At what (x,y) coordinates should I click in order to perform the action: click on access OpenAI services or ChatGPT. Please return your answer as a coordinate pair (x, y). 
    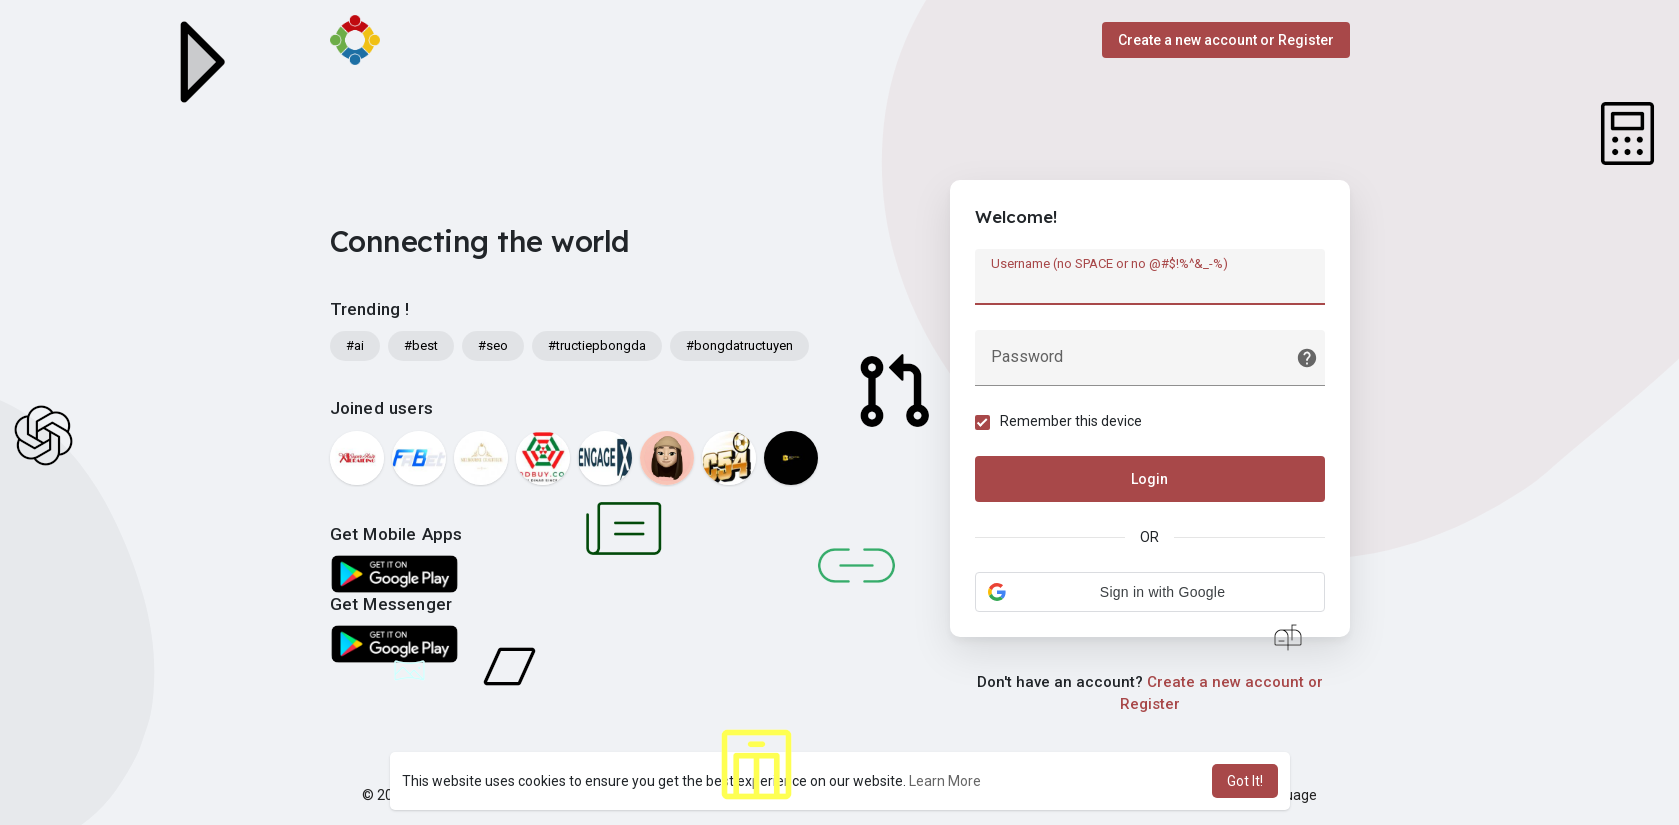
    Looking at the image, I should click on (43, 435).